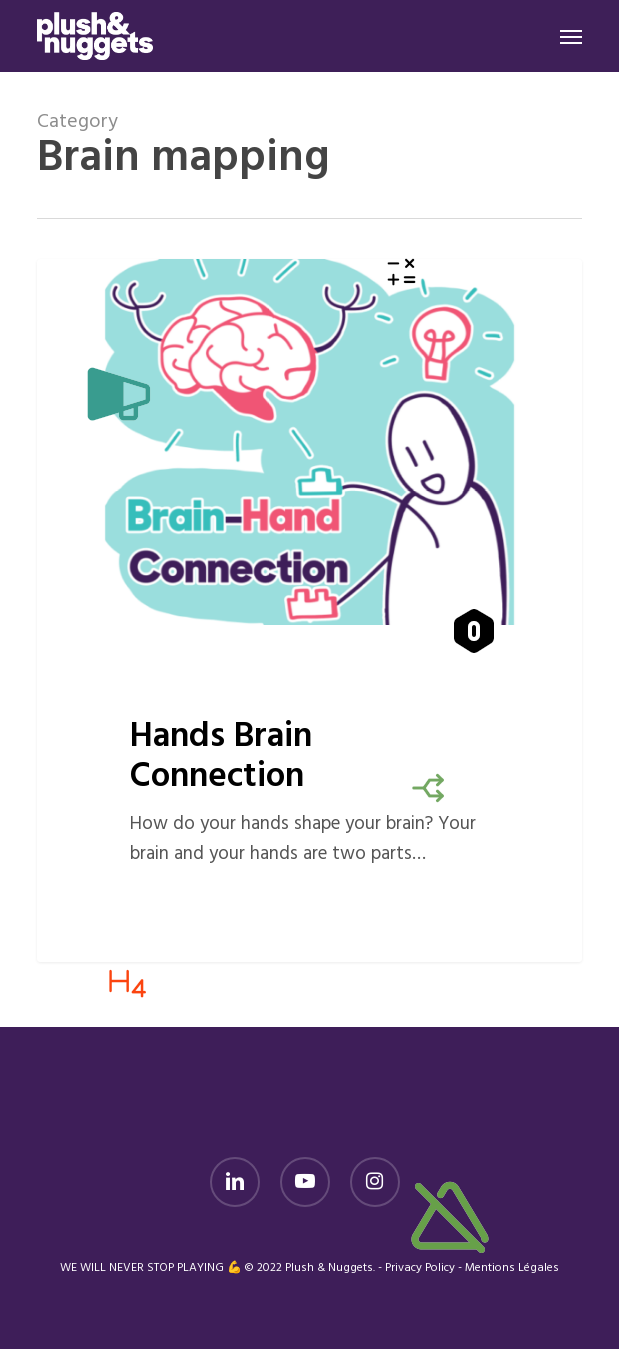 The image size is (619, 1349). I want to click on make an announcement or broadcast, so click(116, 396).